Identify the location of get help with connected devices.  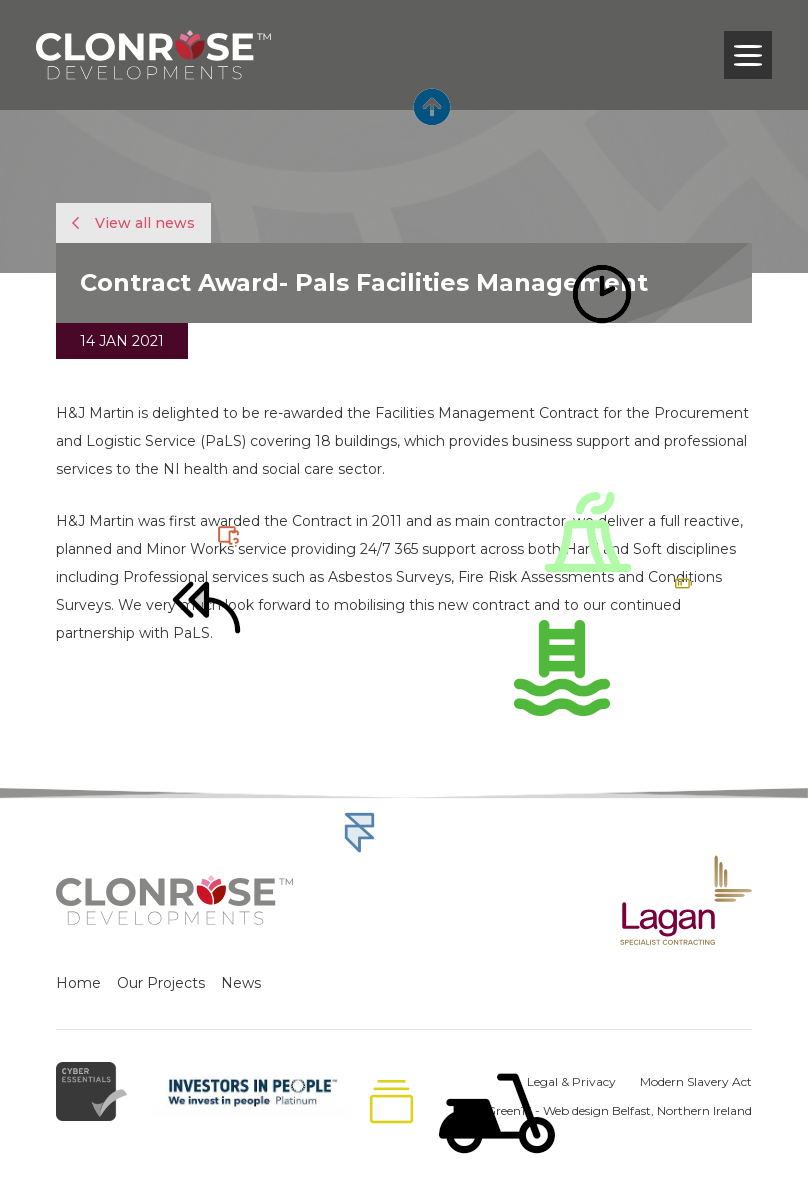
(228, 535).